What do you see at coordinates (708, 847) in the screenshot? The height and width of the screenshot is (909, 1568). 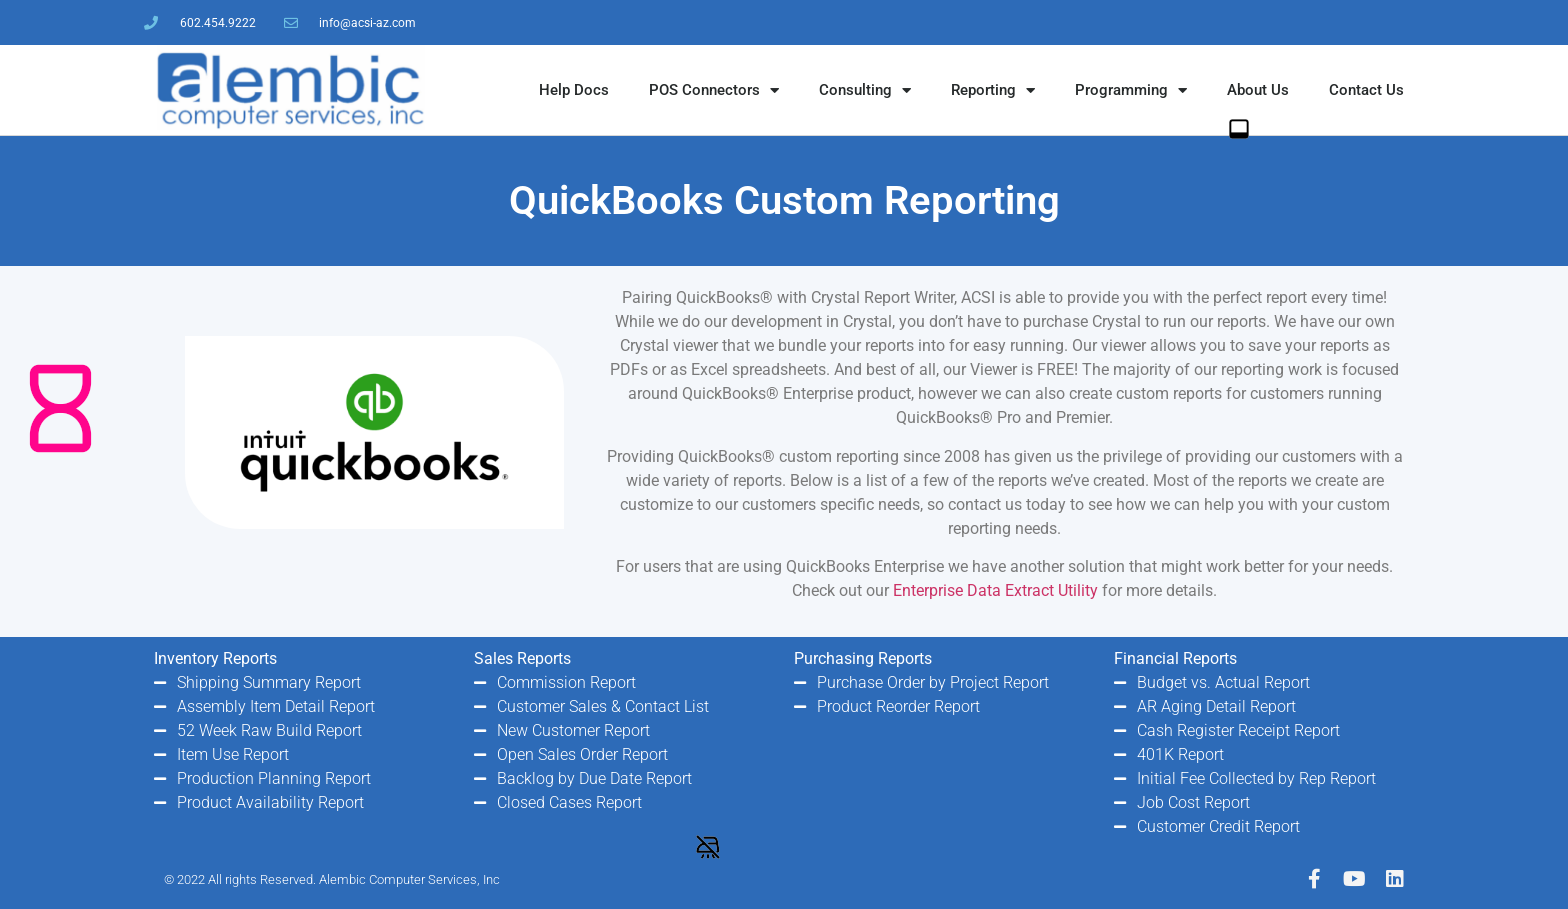 I see `do not use steam while ironing` at bounding box center [708, 847].